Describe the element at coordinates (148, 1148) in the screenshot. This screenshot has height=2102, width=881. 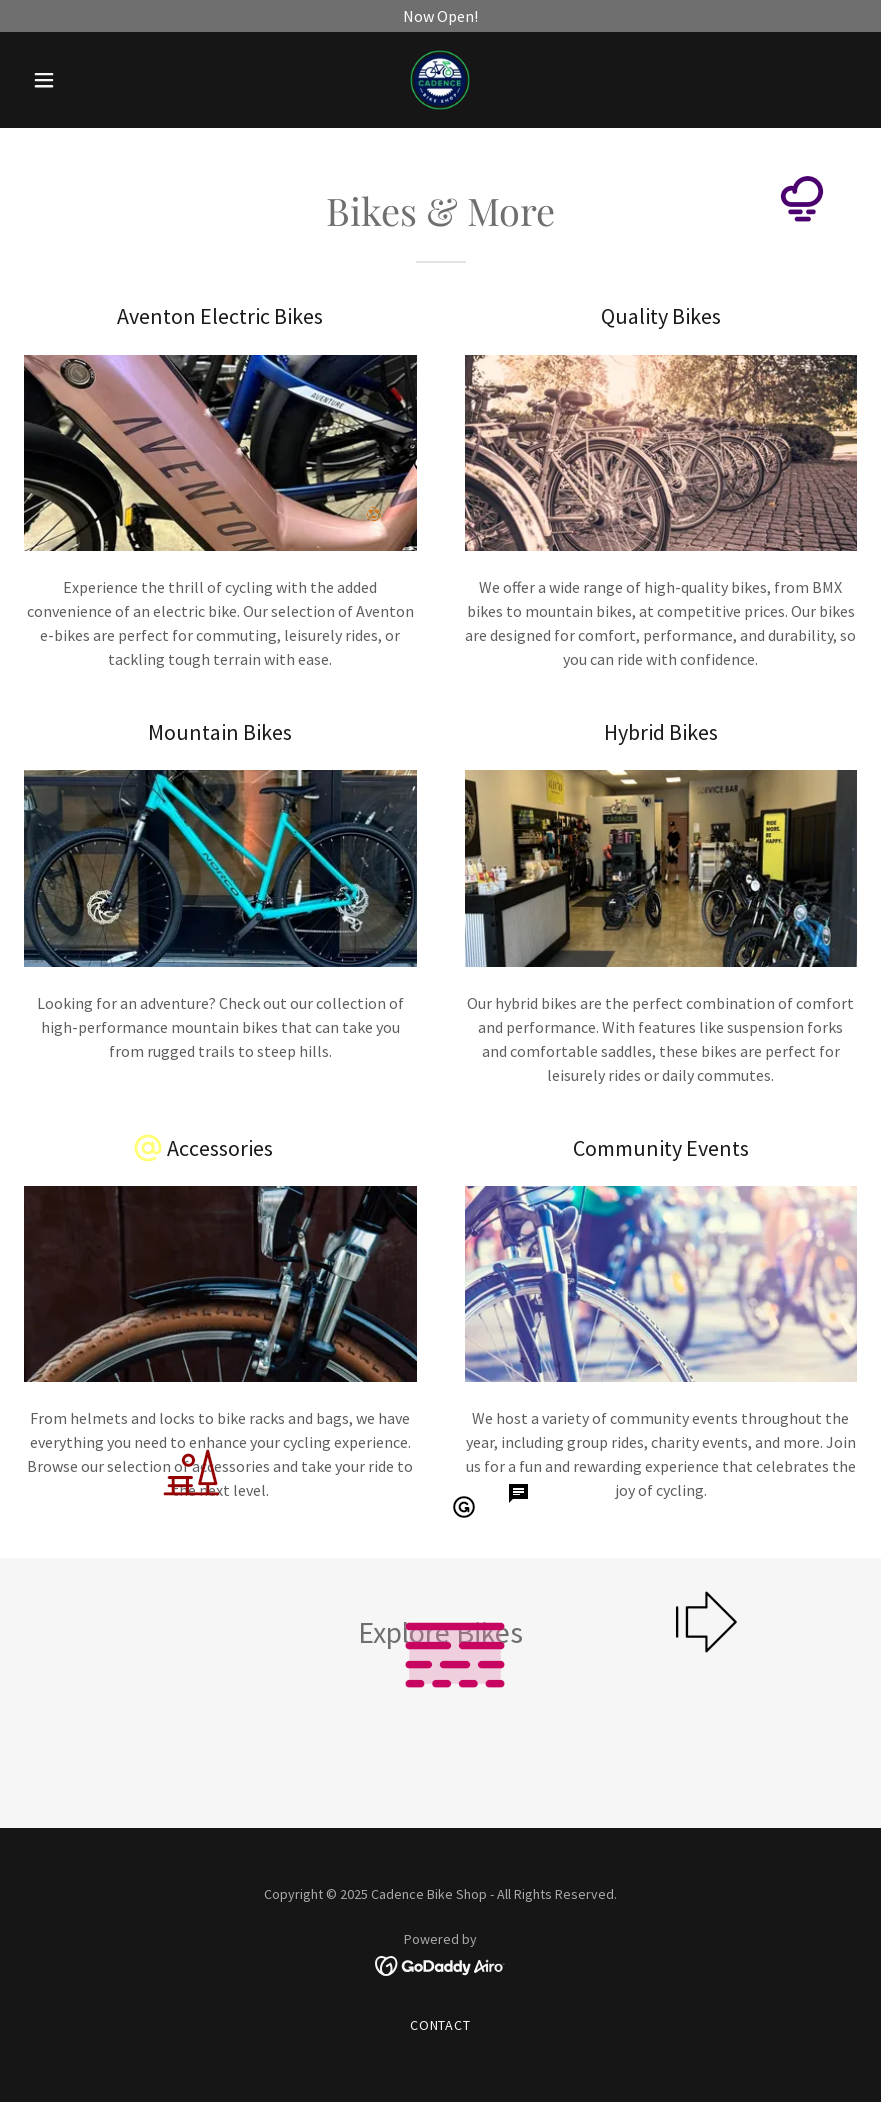
I see `enter an email address` at that location.